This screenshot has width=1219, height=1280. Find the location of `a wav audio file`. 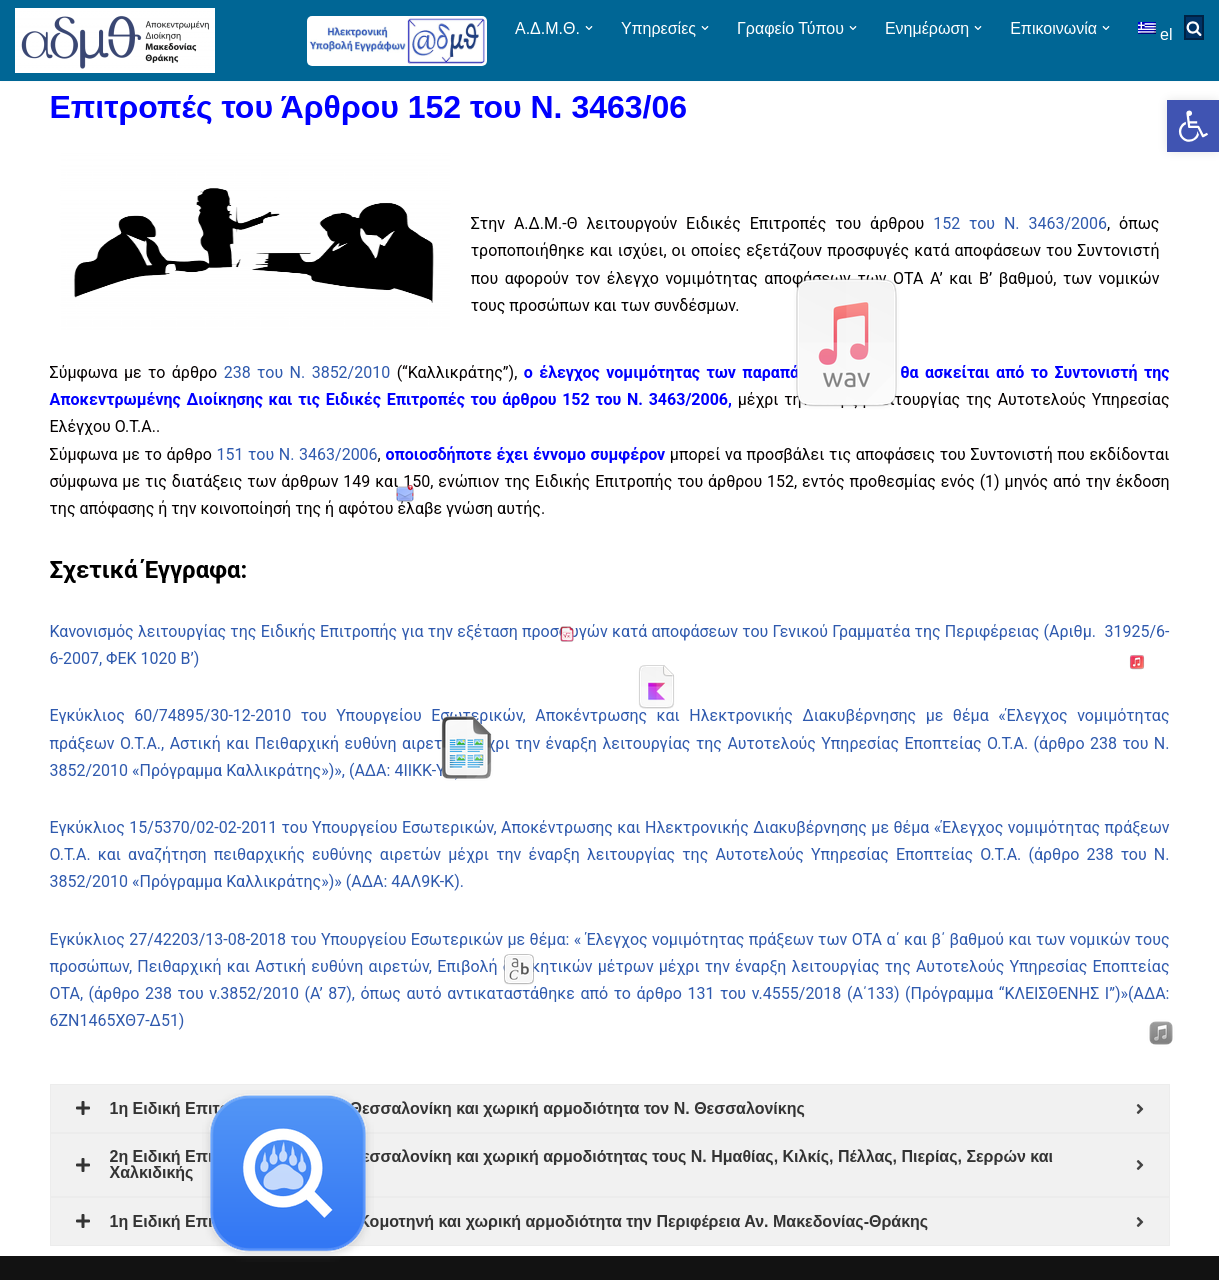

a wav audio file is located at coordinates (846, 342).